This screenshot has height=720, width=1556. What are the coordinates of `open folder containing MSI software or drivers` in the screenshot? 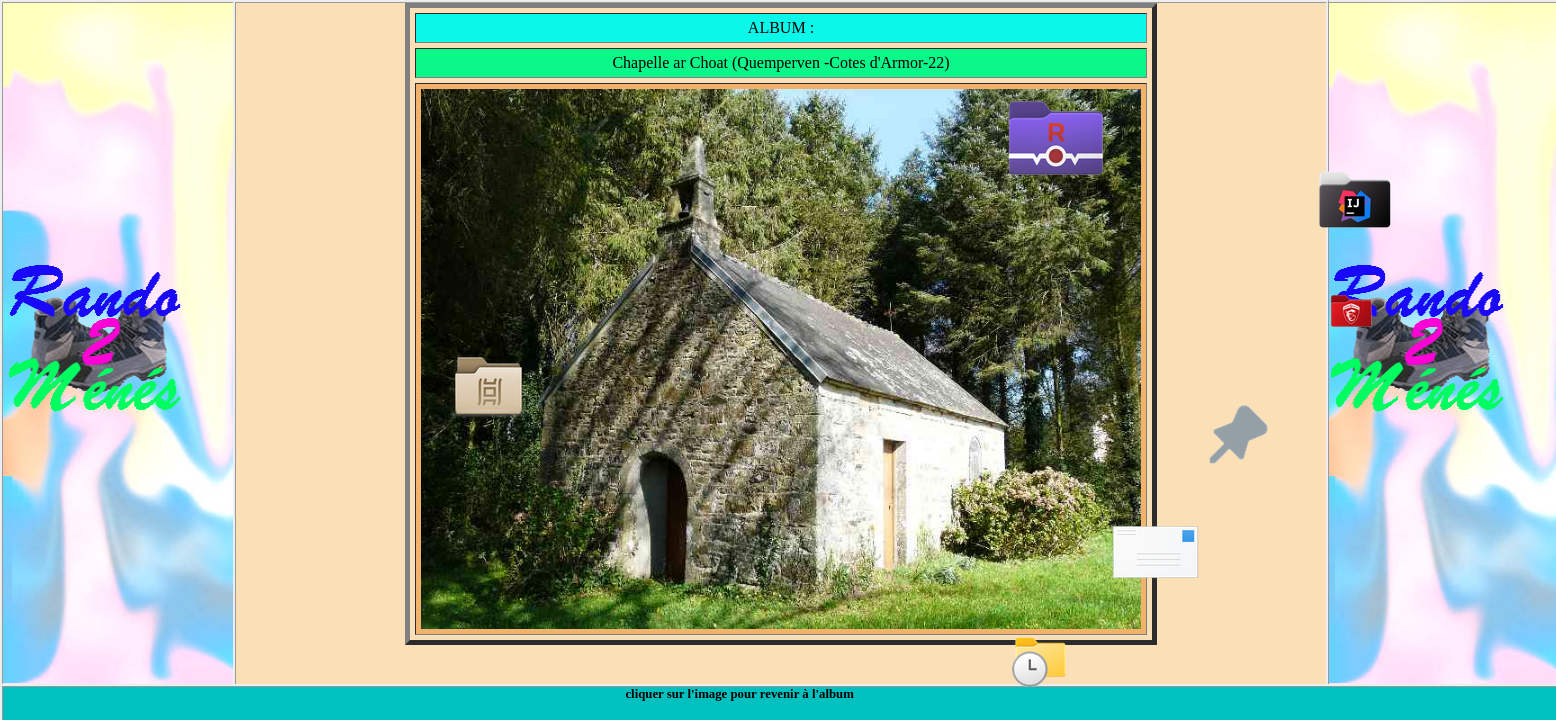 It's located at (1351, 312).